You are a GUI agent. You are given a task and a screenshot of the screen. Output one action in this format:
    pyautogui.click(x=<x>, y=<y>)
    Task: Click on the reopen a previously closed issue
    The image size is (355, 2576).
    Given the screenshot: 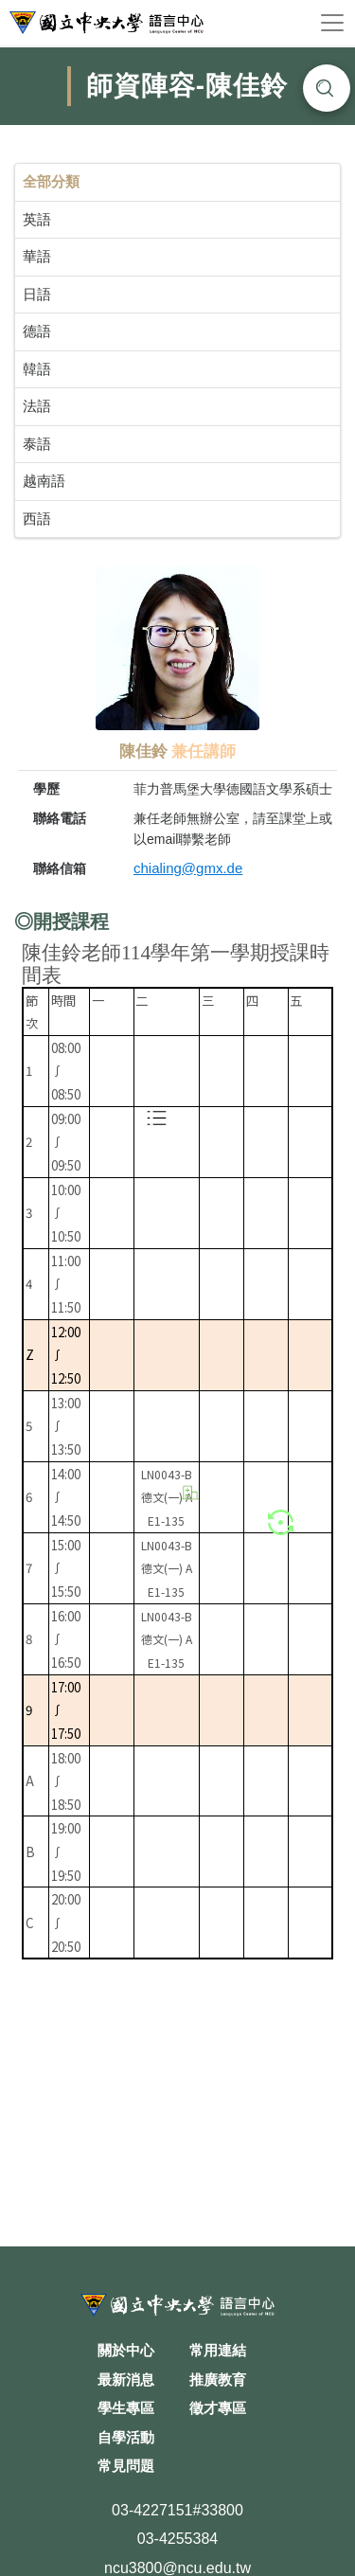 What is the action you would take?
    pyautogui.click(x=280, y=1522)
    